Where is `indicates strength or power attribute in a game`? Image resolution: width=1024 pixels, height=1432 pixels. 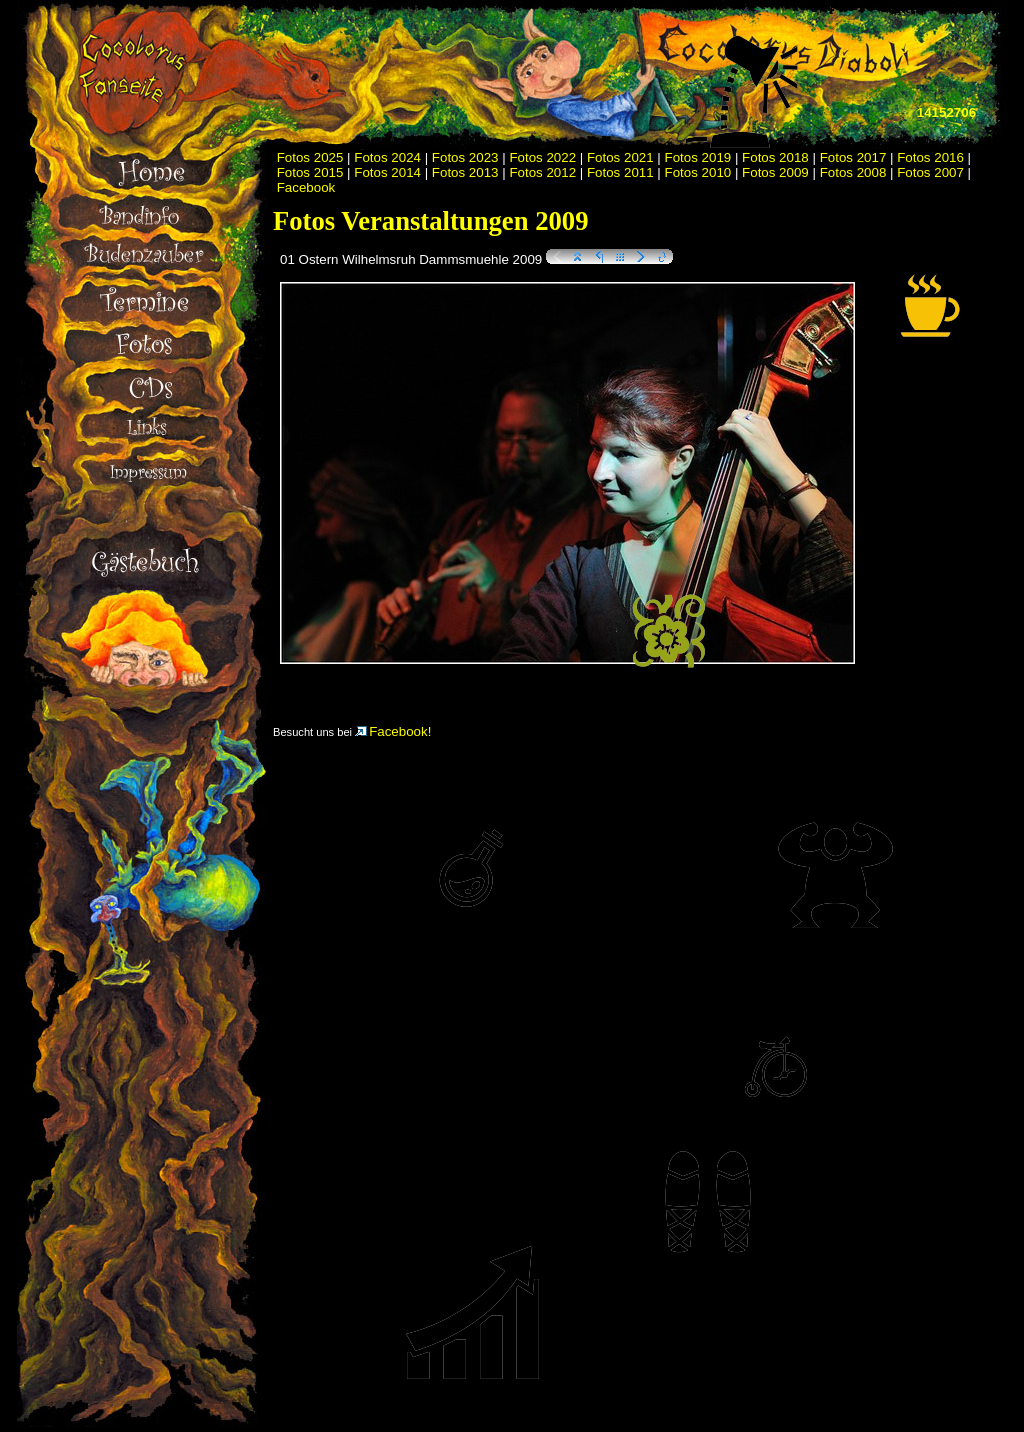 indicates strength or power attribute in a game is located at coordinates (836, 874).